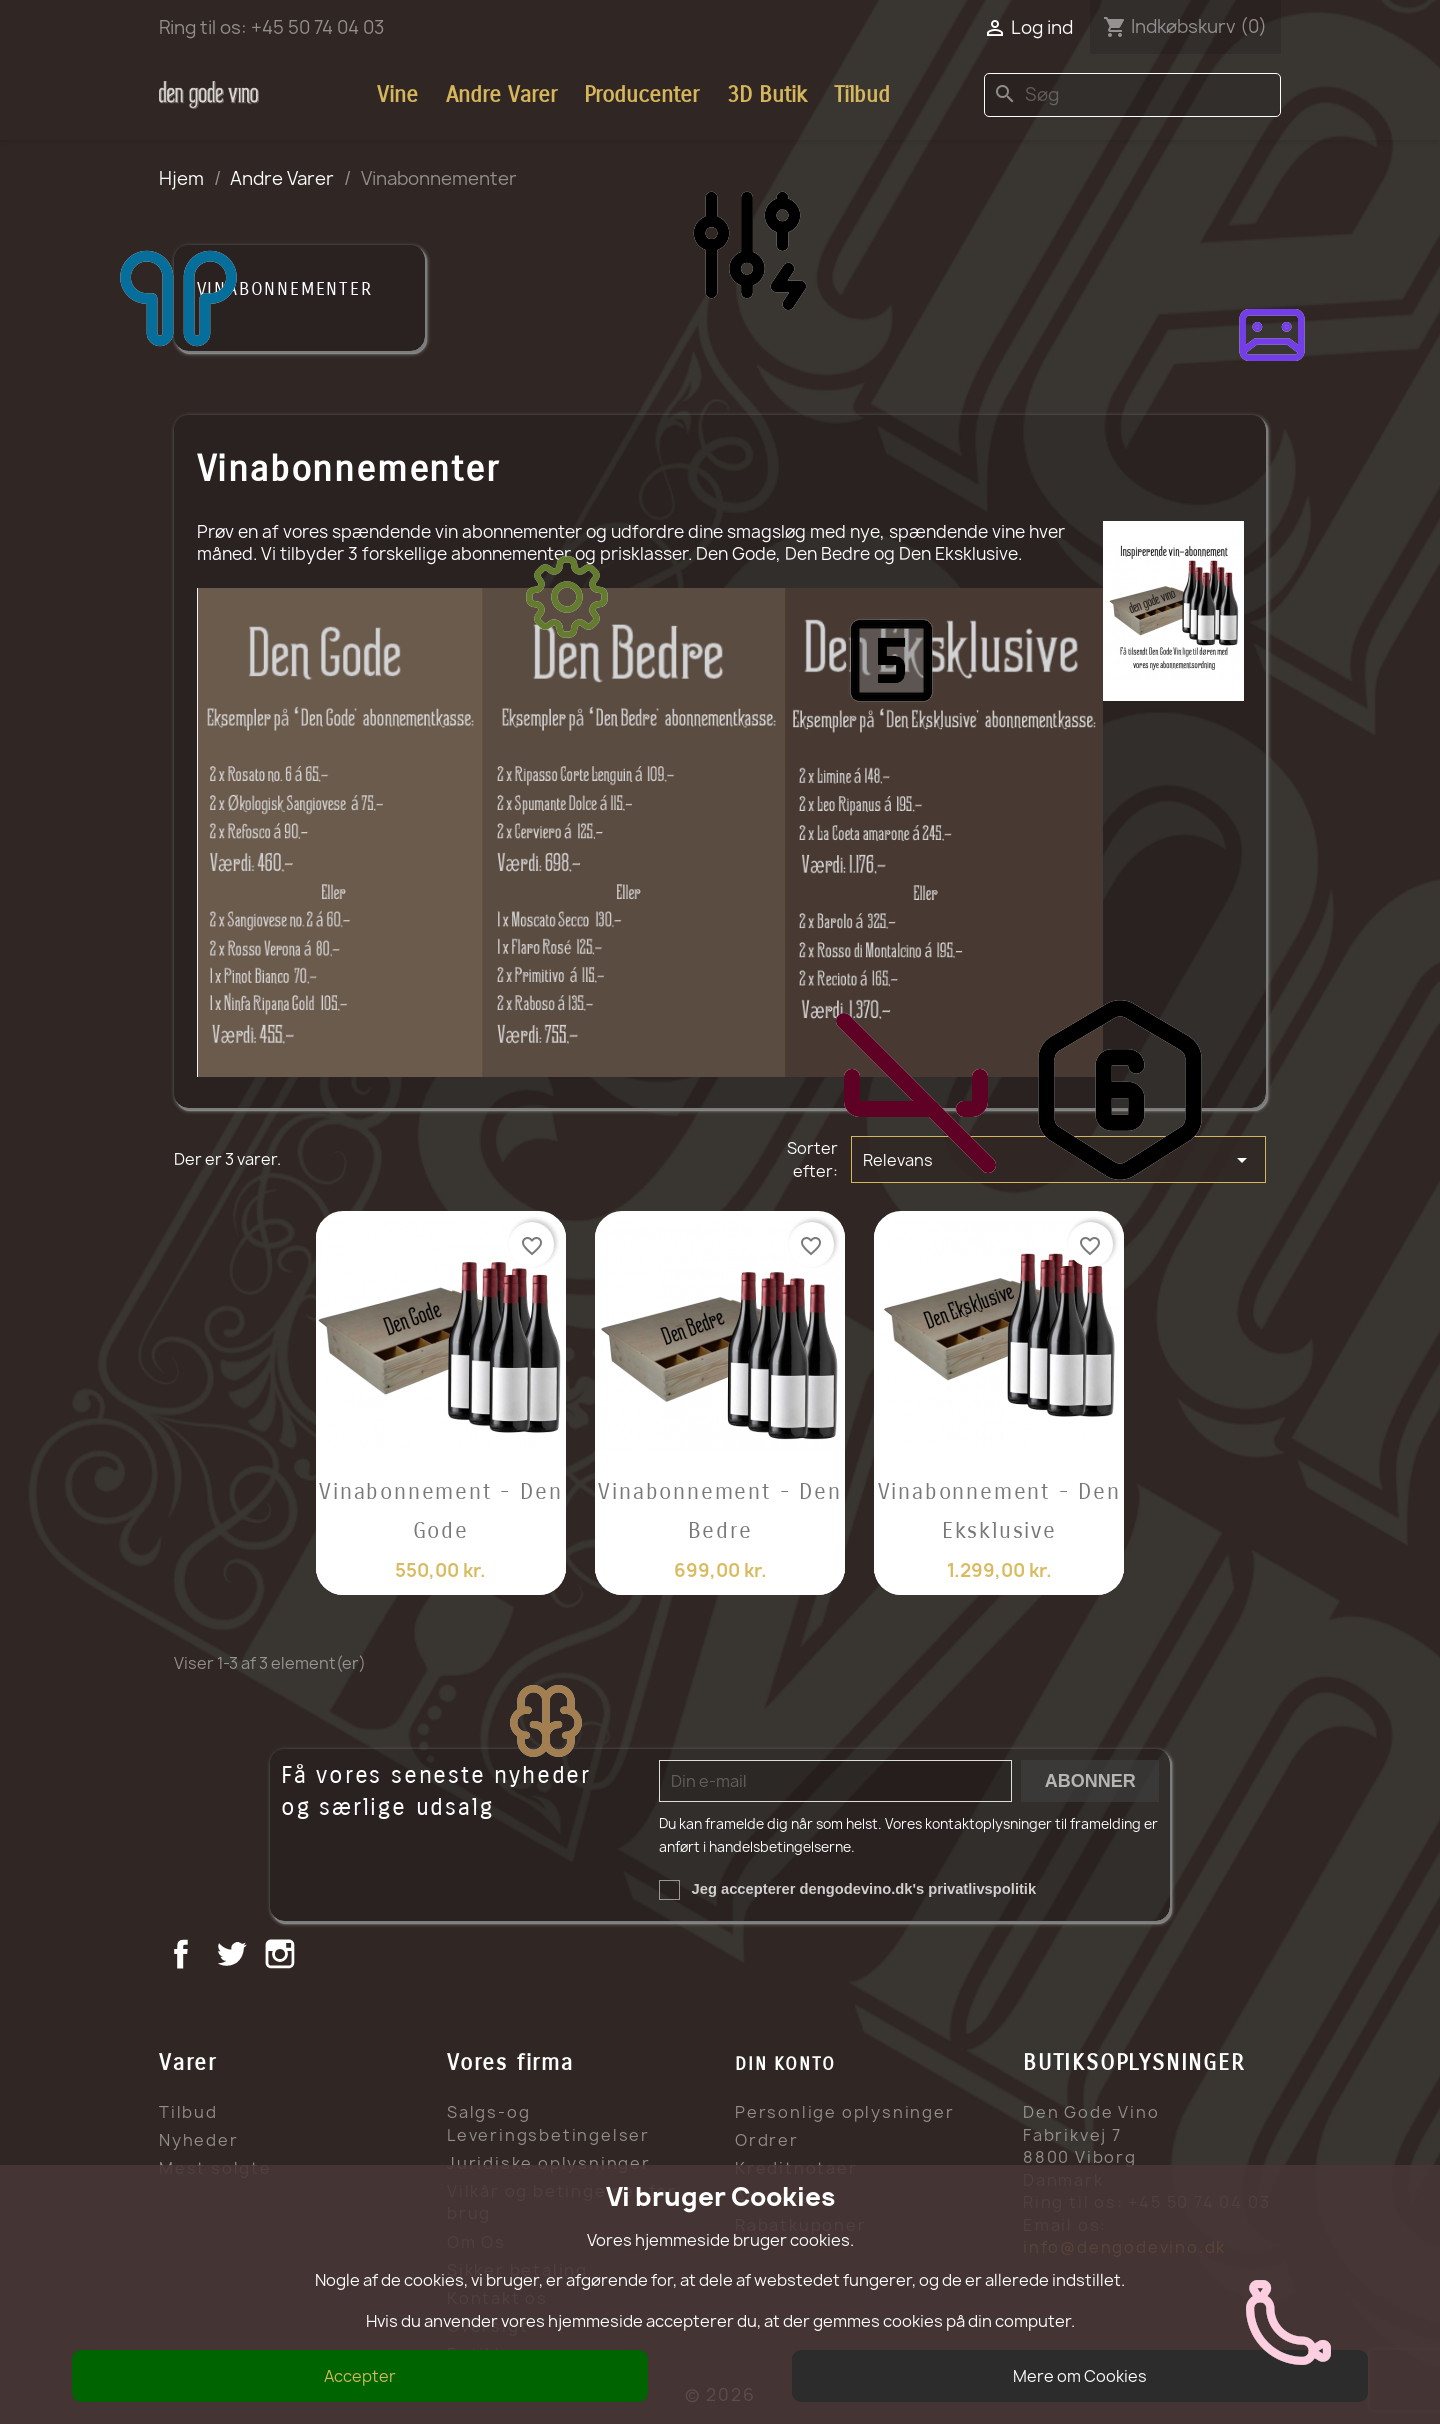  Describe the element at coordinates (1120, 1090) in the screenshot. I see `indicates step 6 in a multi-step process` at that location.